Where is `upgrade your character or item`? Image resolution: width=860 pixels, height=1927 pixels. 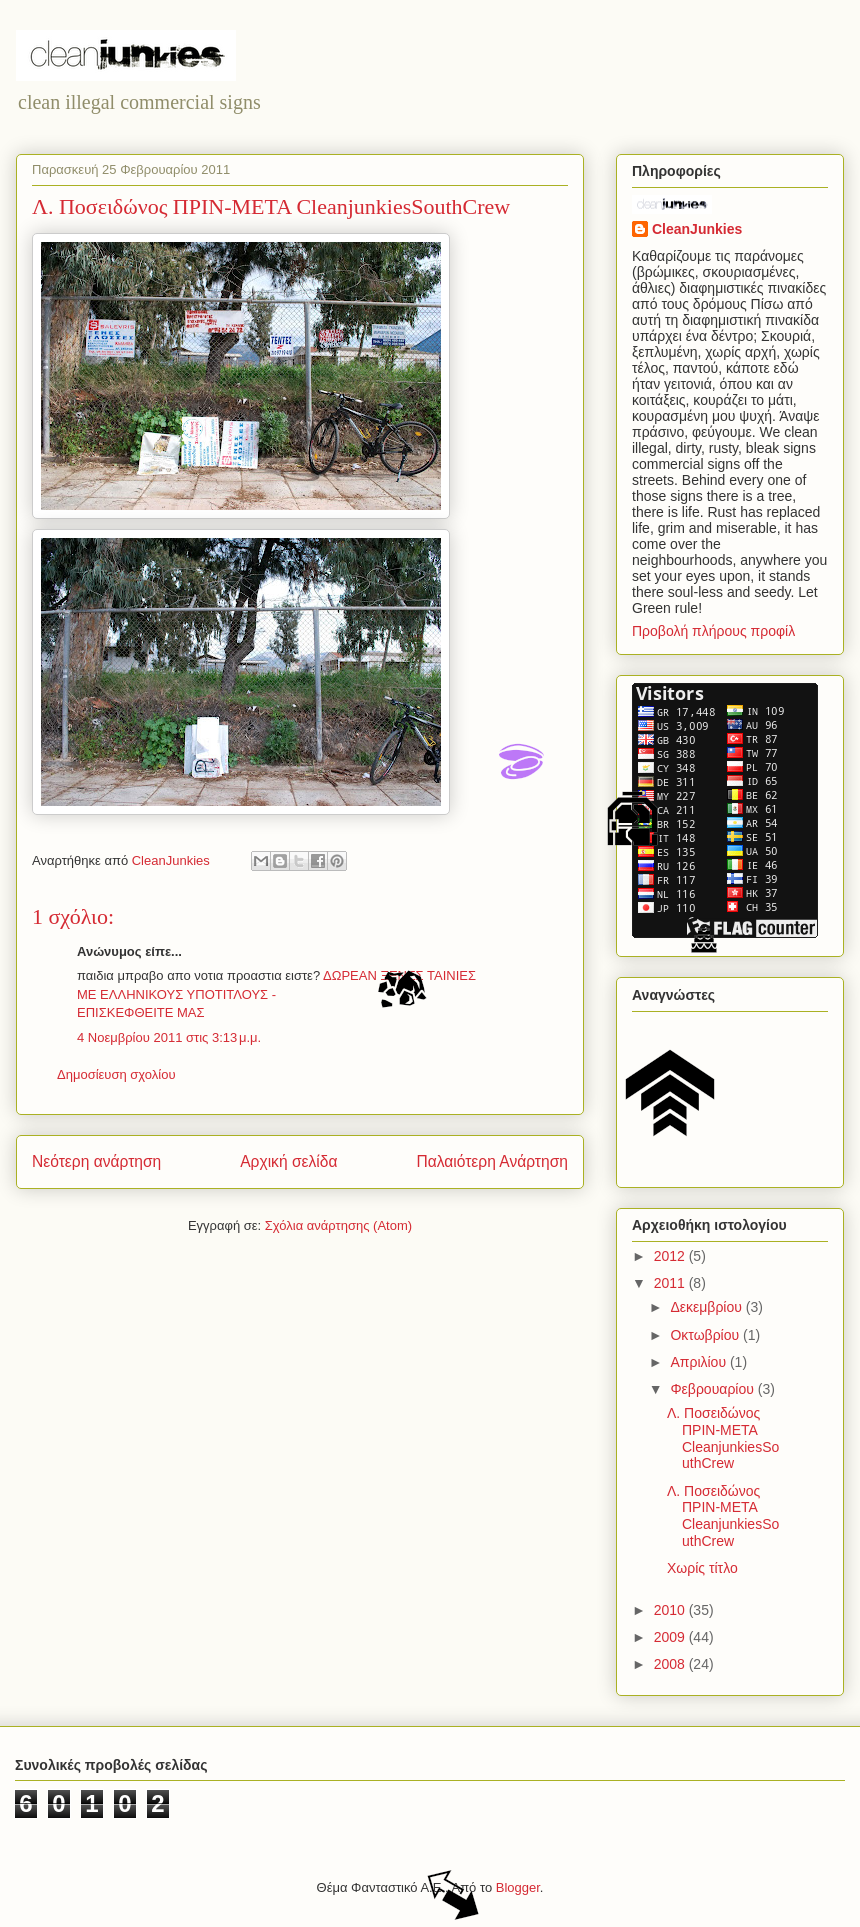 upgrade your character or item is located at coordinates (670, 1093).